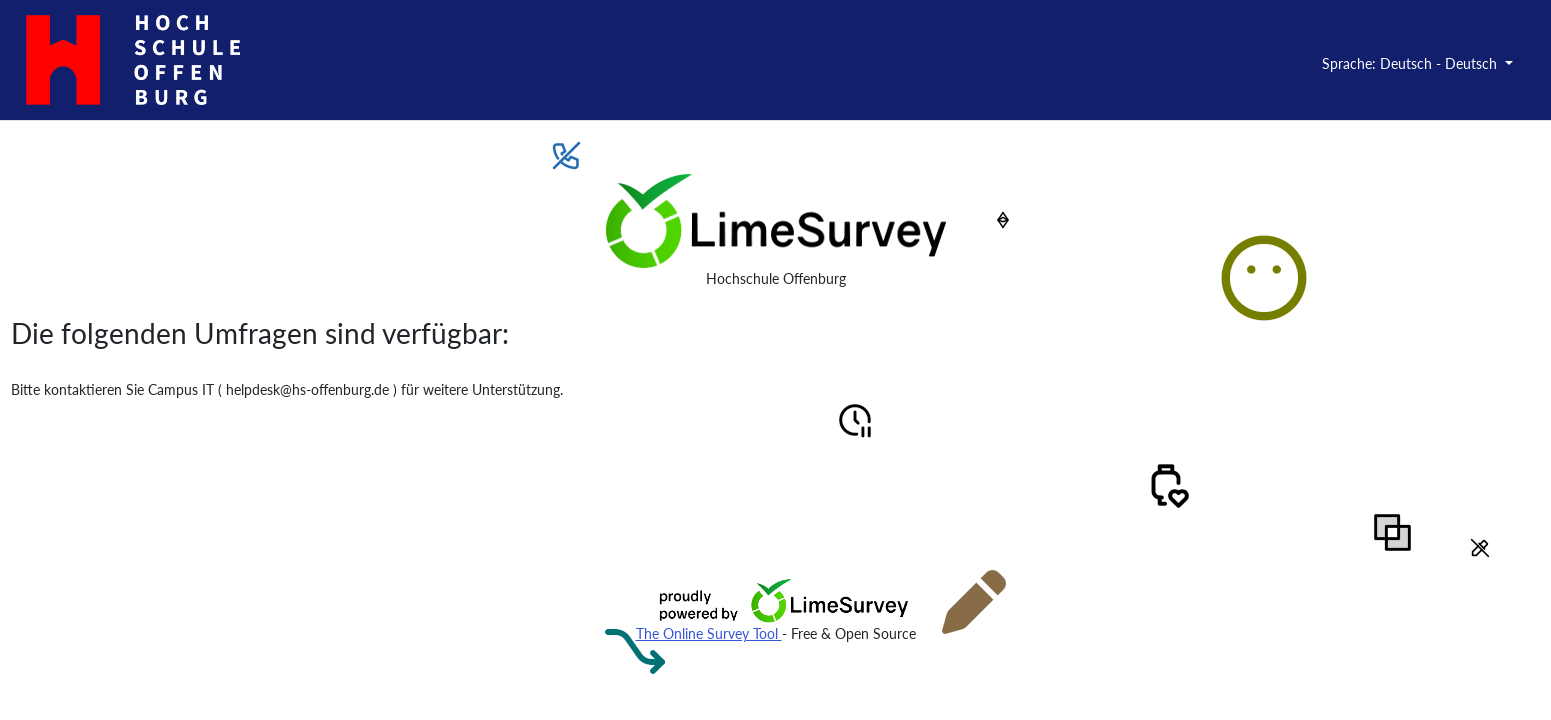 The width and height of the screenshot is (1551, 720). What do you see at coordinates (1392, 532) in the screenshot?
I see `exclude overlapping areas in a design tool` at bounding box center [1392, 532].